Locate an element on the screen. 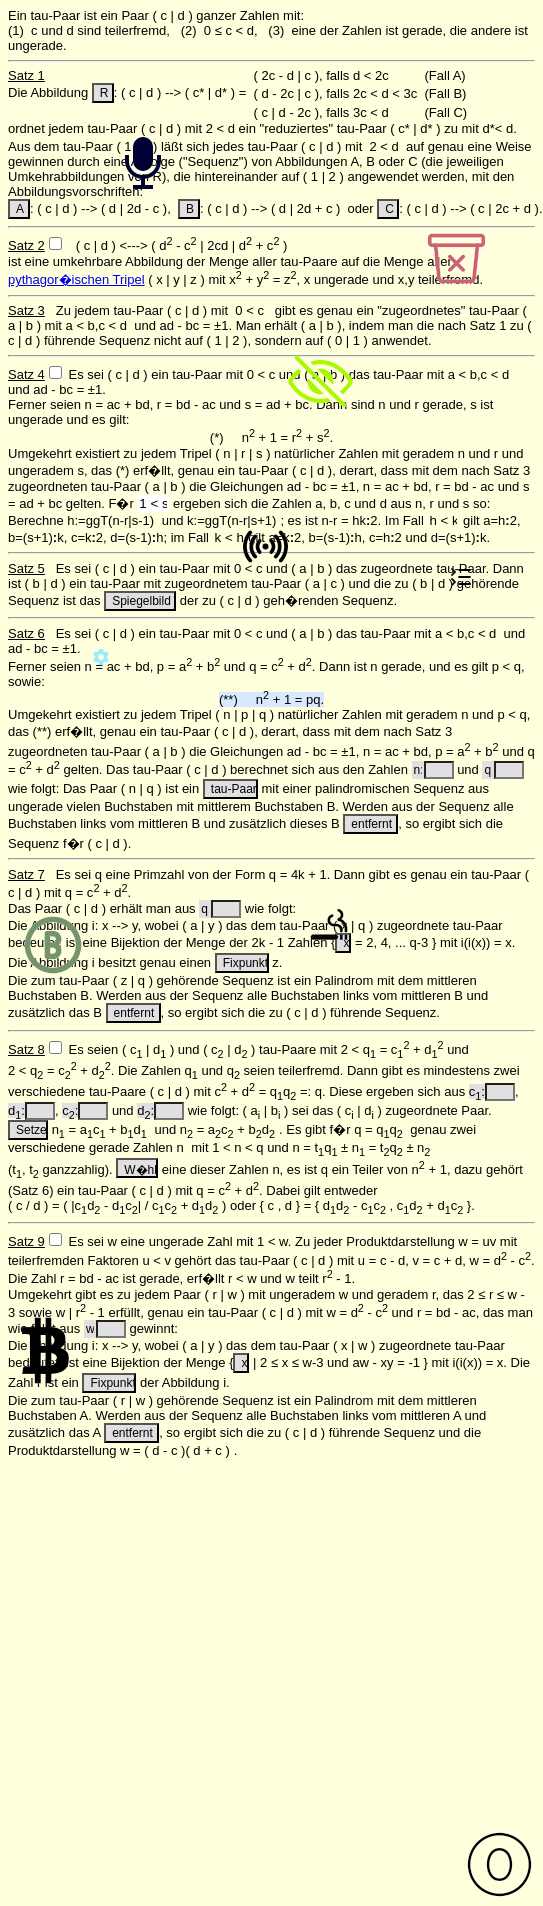 The height and width of the screenshot is (1906, 543). delete selected item is located at coordinates (456, 258).